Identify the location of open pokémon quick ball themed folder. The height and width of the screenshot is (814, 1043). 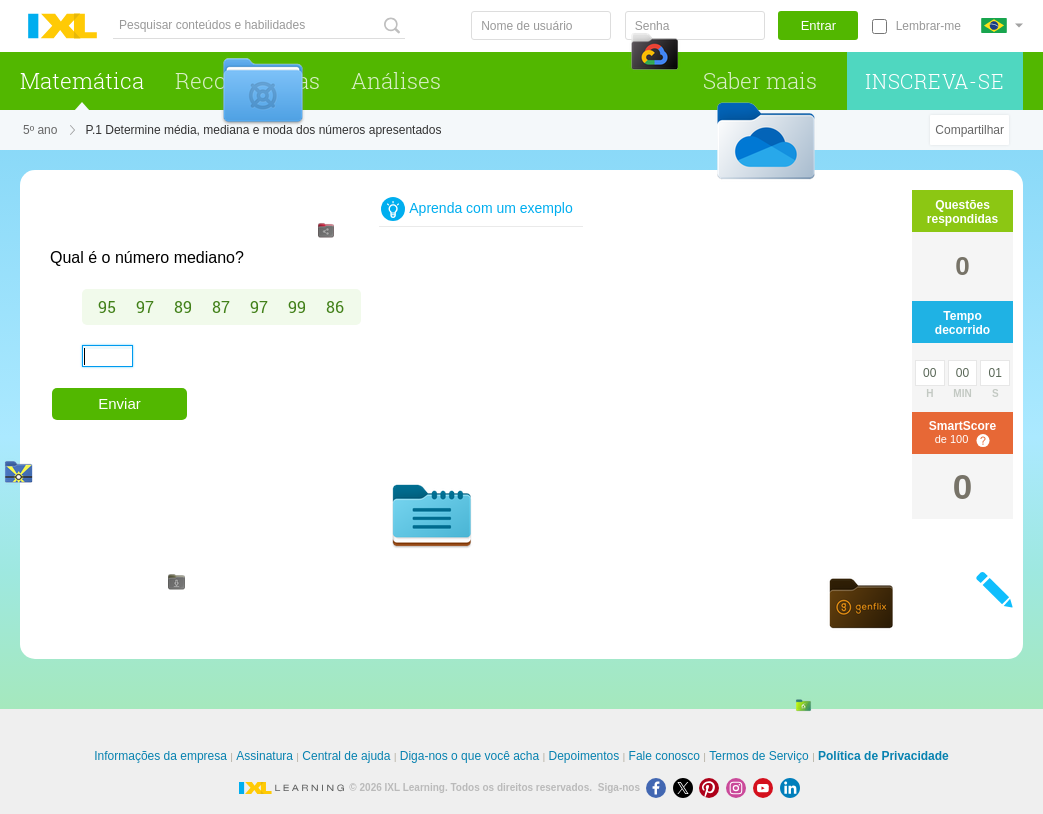
(18, 472).